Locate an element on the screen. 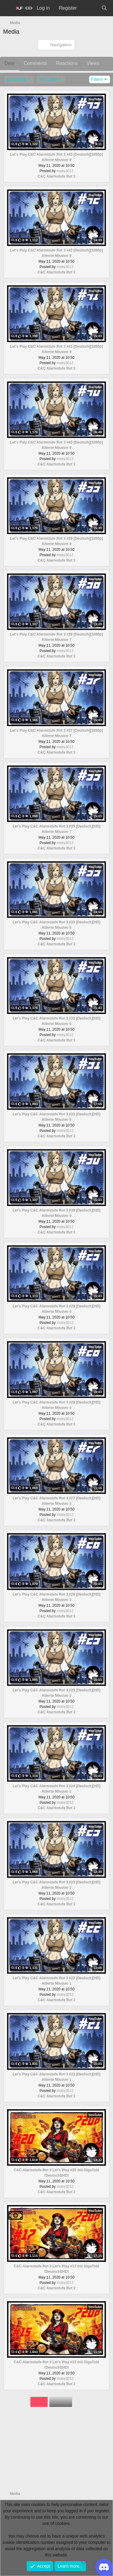 Image resolution: width=113 pixels, height=2576 pixels. view payment or billing information is located at coordinates (16, 2215).